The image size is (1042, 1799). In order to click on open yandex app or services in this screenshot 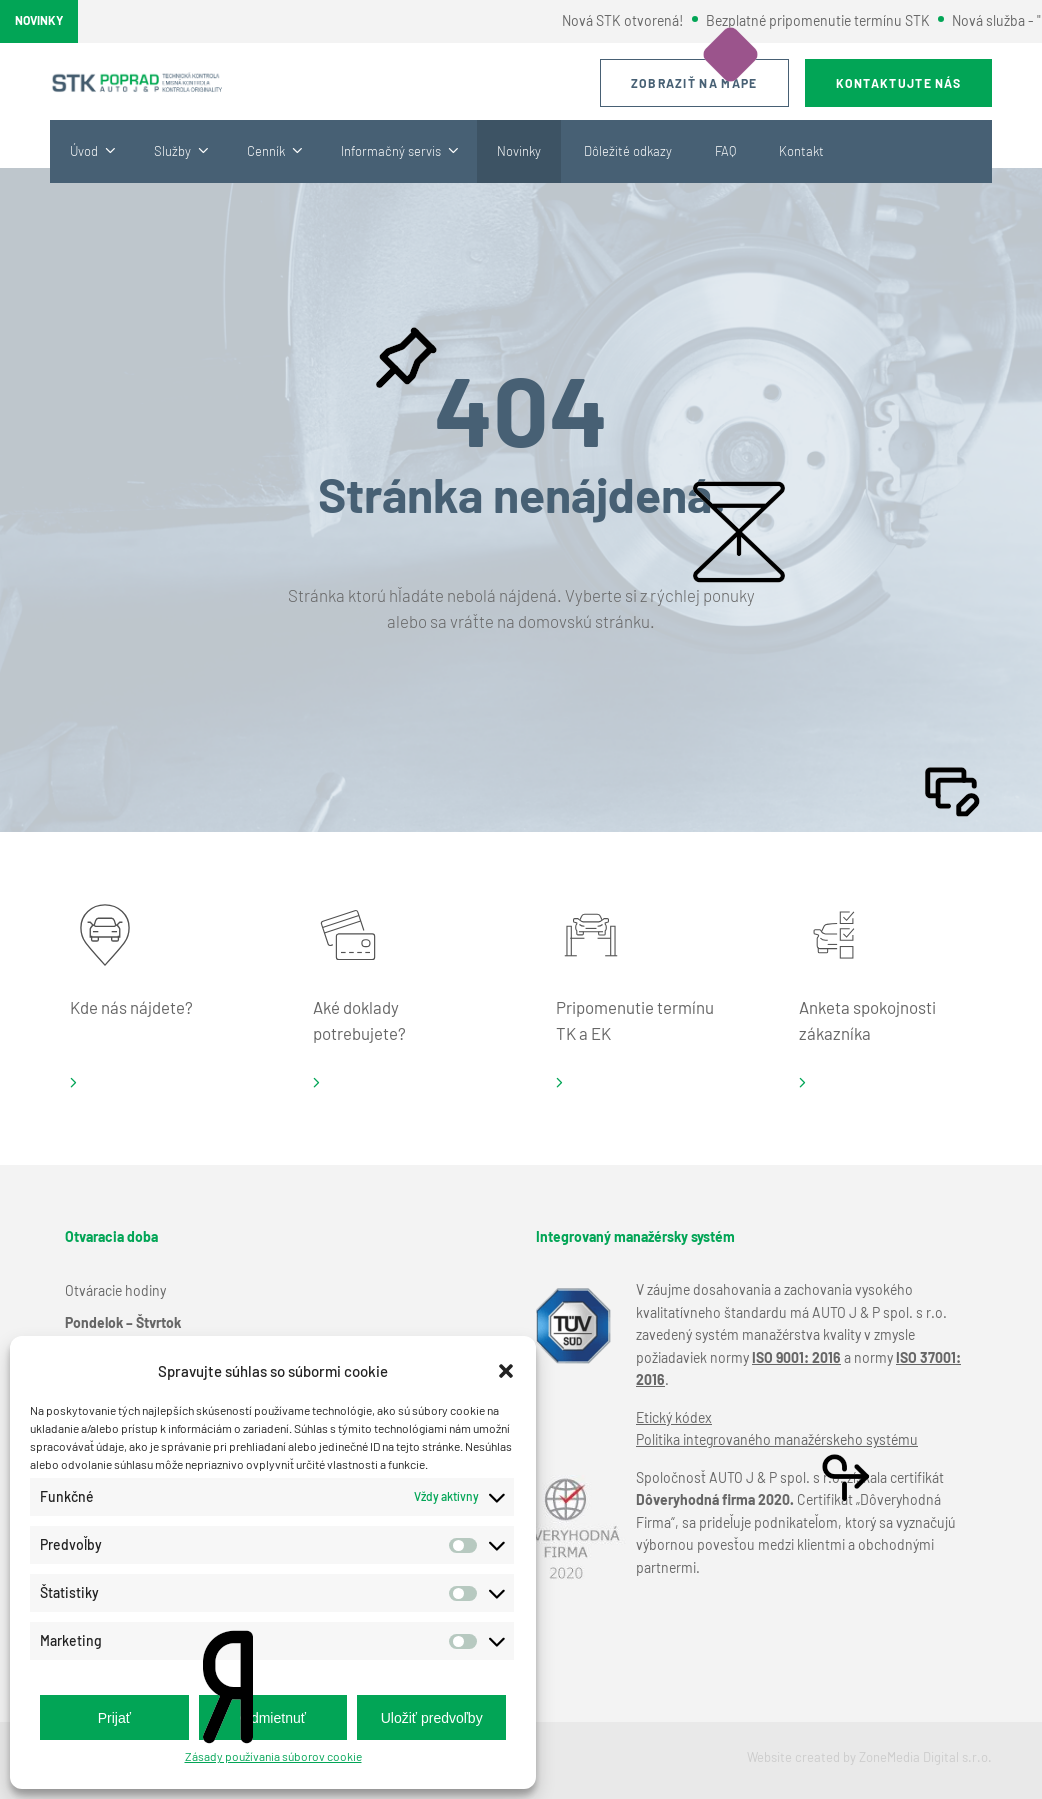, I will do `click(228, 1687)`.